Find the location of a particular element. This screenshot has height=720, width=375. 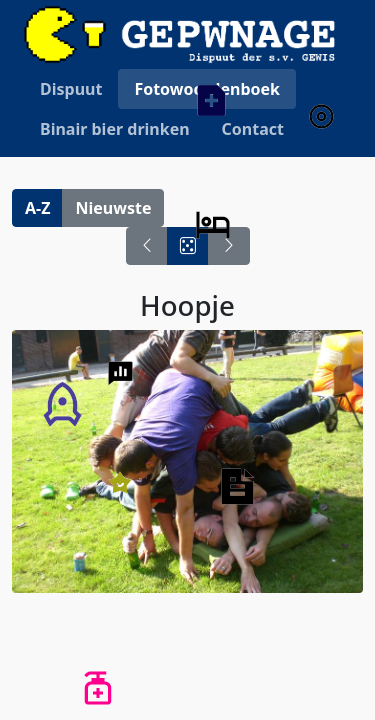

indicates a favorite or starred item with positive feedback is located at coordinates (120, 483).